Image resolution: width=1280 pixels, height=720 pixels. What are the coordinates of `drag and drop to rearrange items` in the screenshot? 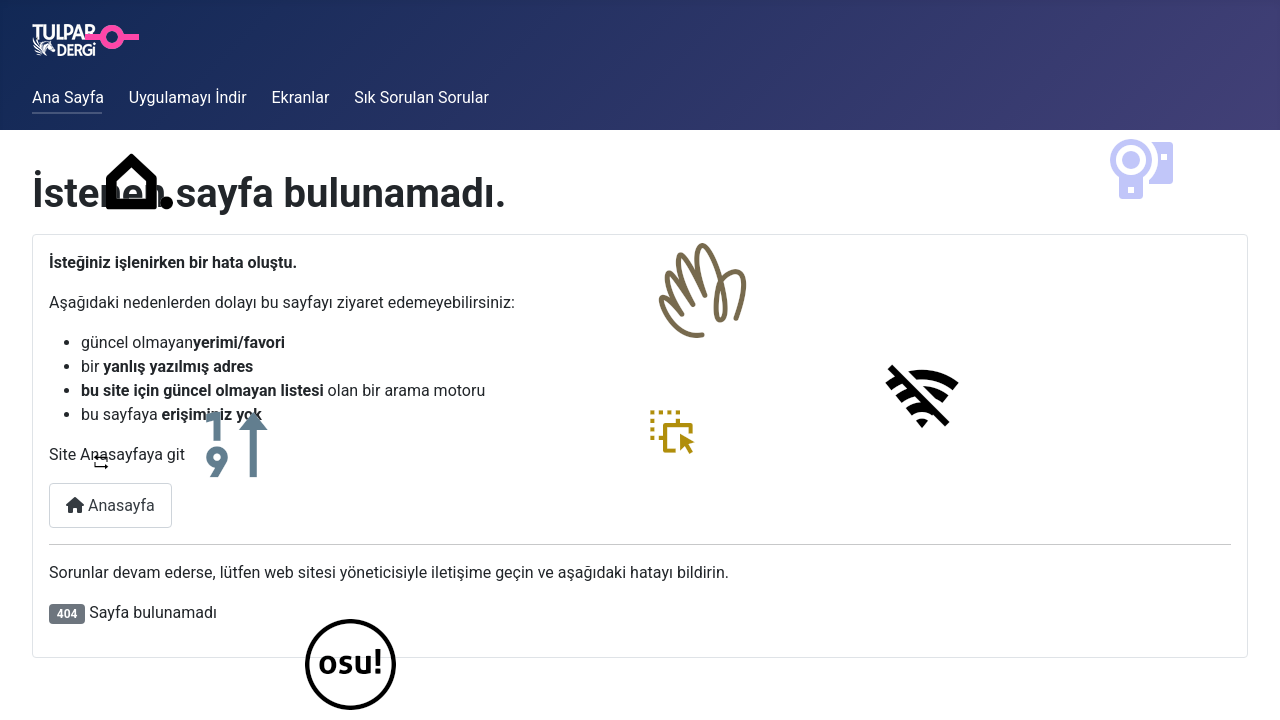 It's located at (671, 431).